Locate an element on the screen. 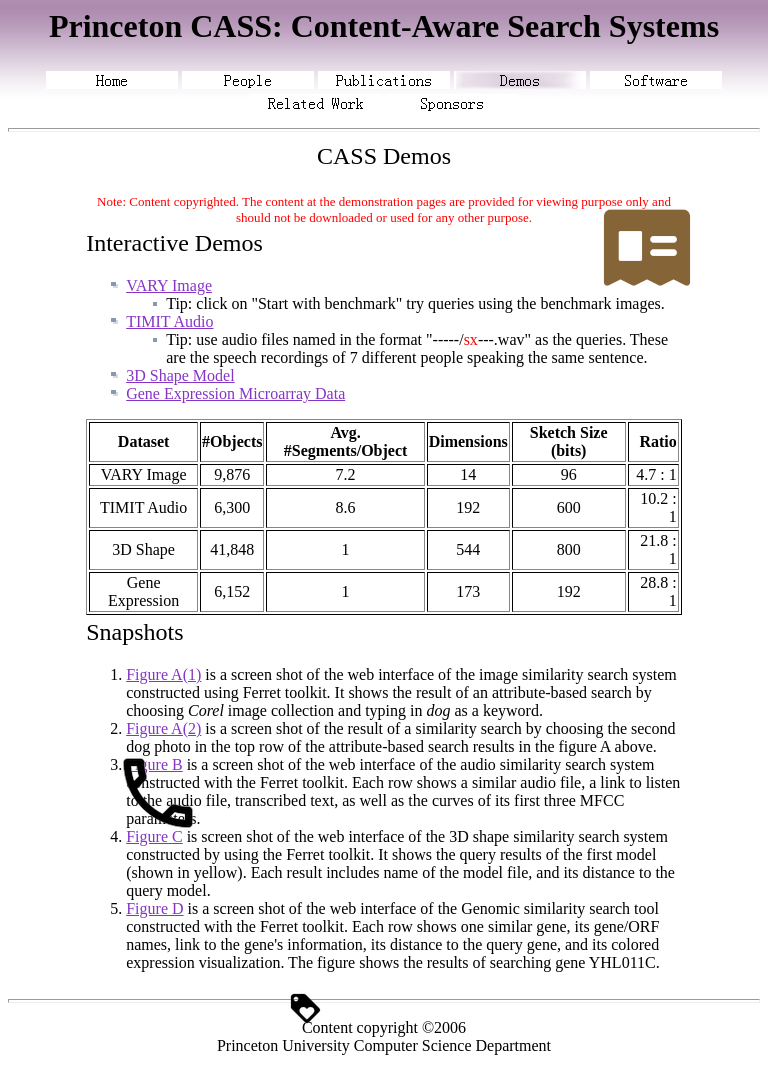  view news articles or press clippings is located at coordinates (647, 246).